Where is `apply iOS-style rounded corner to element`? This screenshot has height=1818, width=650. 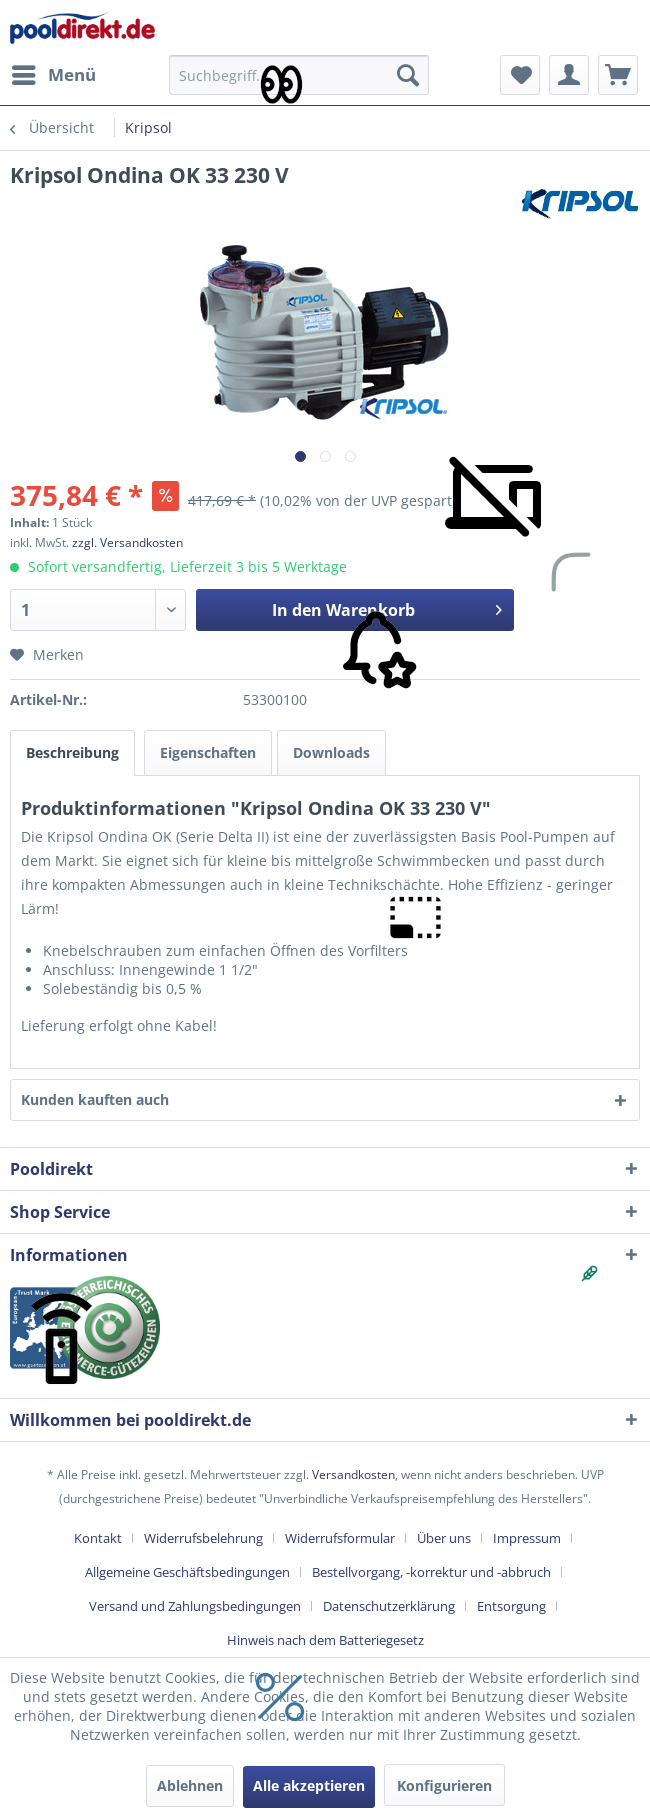 apply iOS-style rounded corner to element is located at coordinates (571, 572).